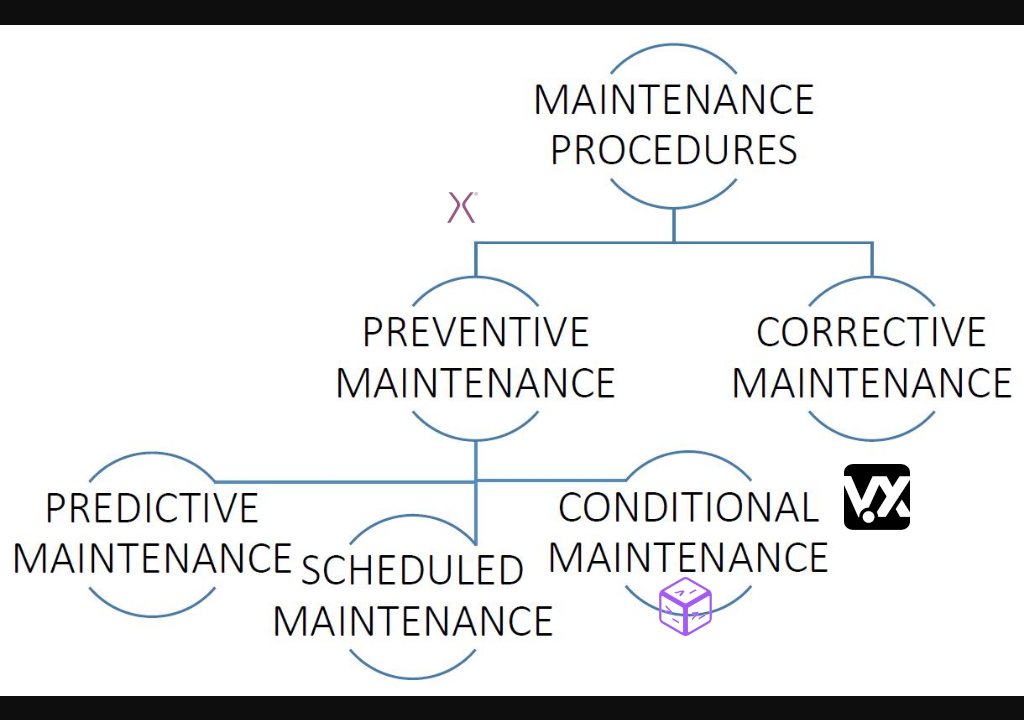  Describe the element at coordinates (685, 606) in the screenshot. I see `open distrobox container management application` at that location.